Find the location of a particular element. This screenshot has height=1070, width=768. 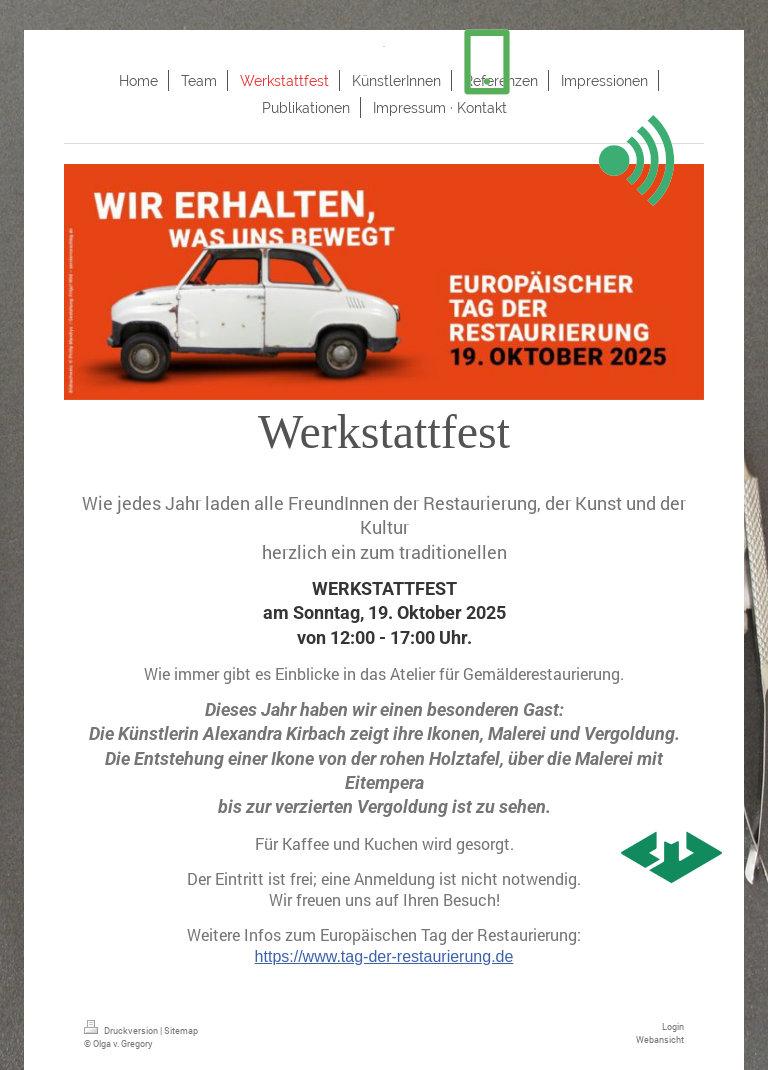

basic attention token (bat) cryptocurrency logo is located at coordinates (671, 857).